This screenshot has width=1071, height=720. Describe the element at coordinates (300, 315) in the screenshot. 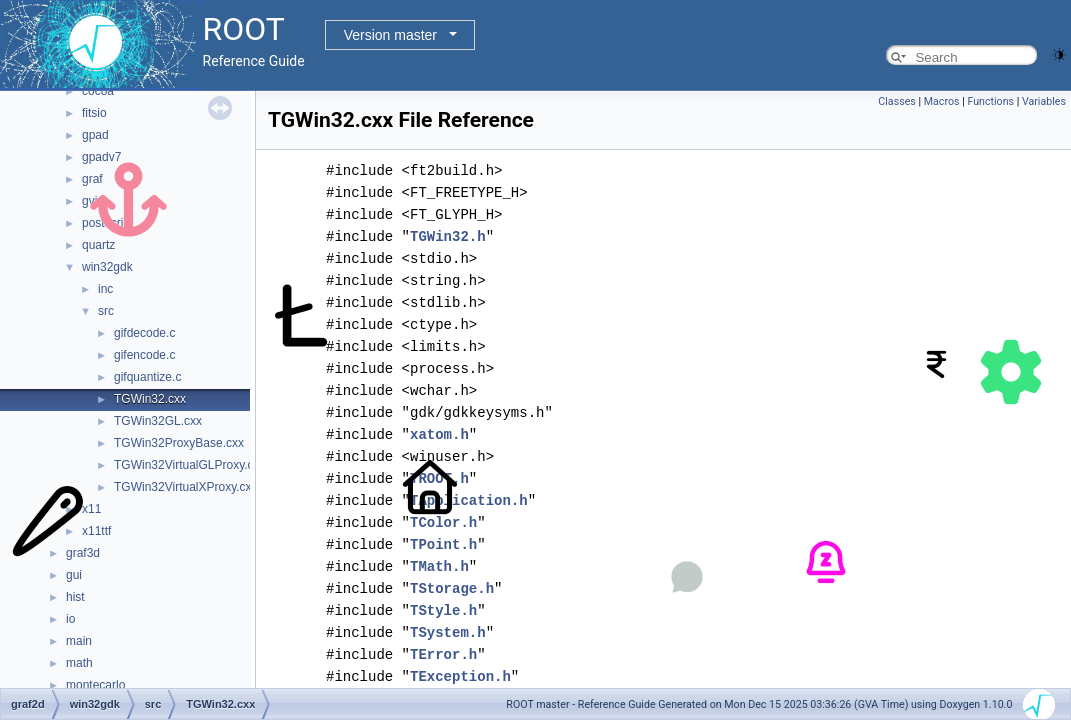

I see `indicates litecoin cryptocurrency` at that location.